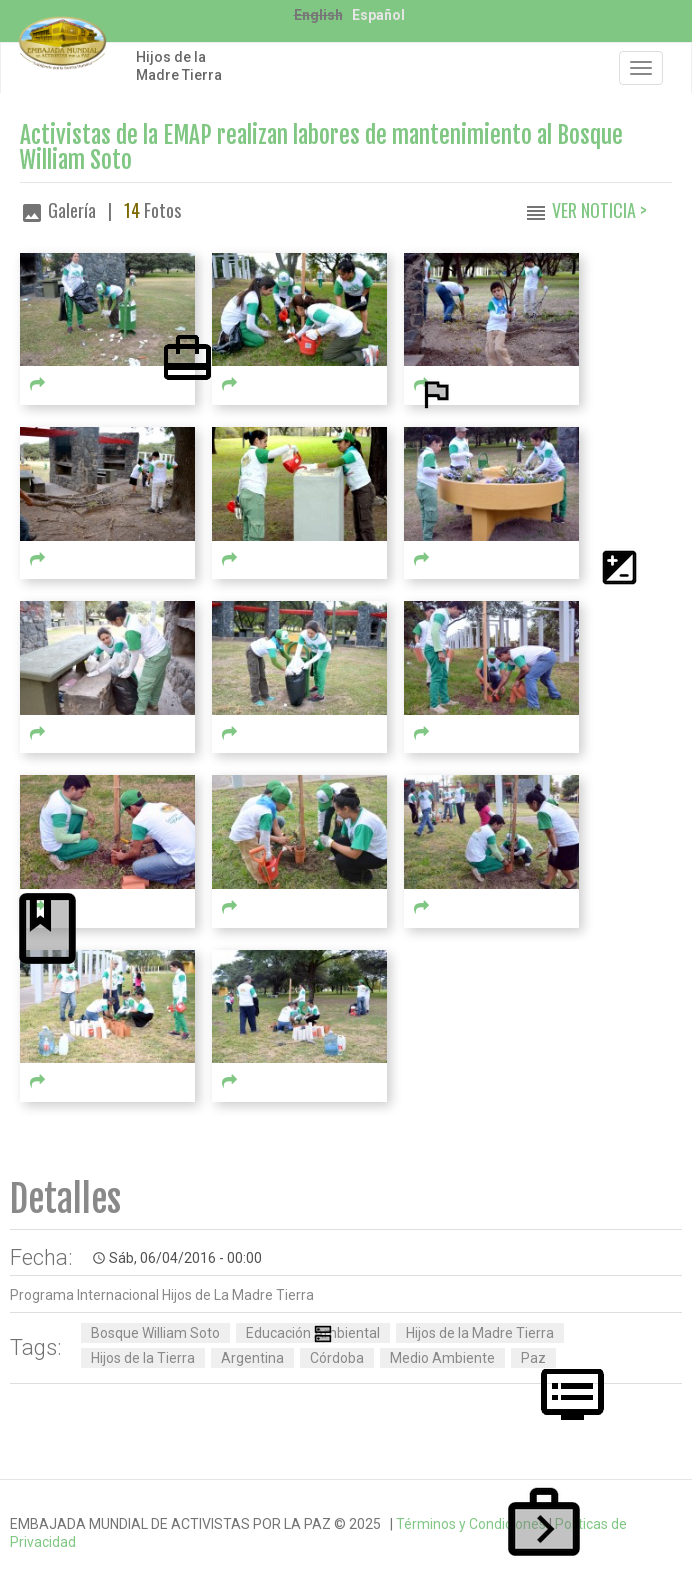 Image resolution: width=692 pixels, height=1588 pixels. I want to click on schedule task for next week, so click(544, 1520).